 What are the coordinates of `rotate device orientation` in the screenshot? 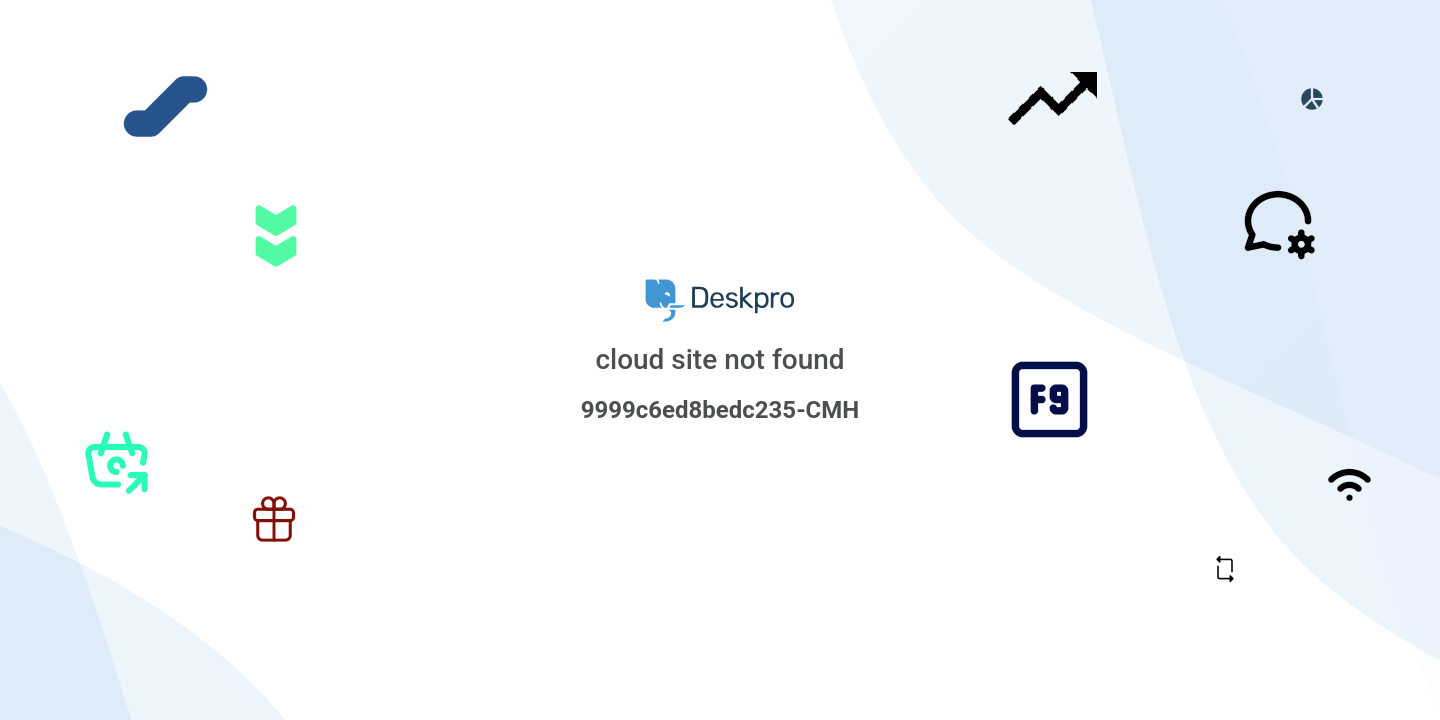 It's located at (1225, 569).